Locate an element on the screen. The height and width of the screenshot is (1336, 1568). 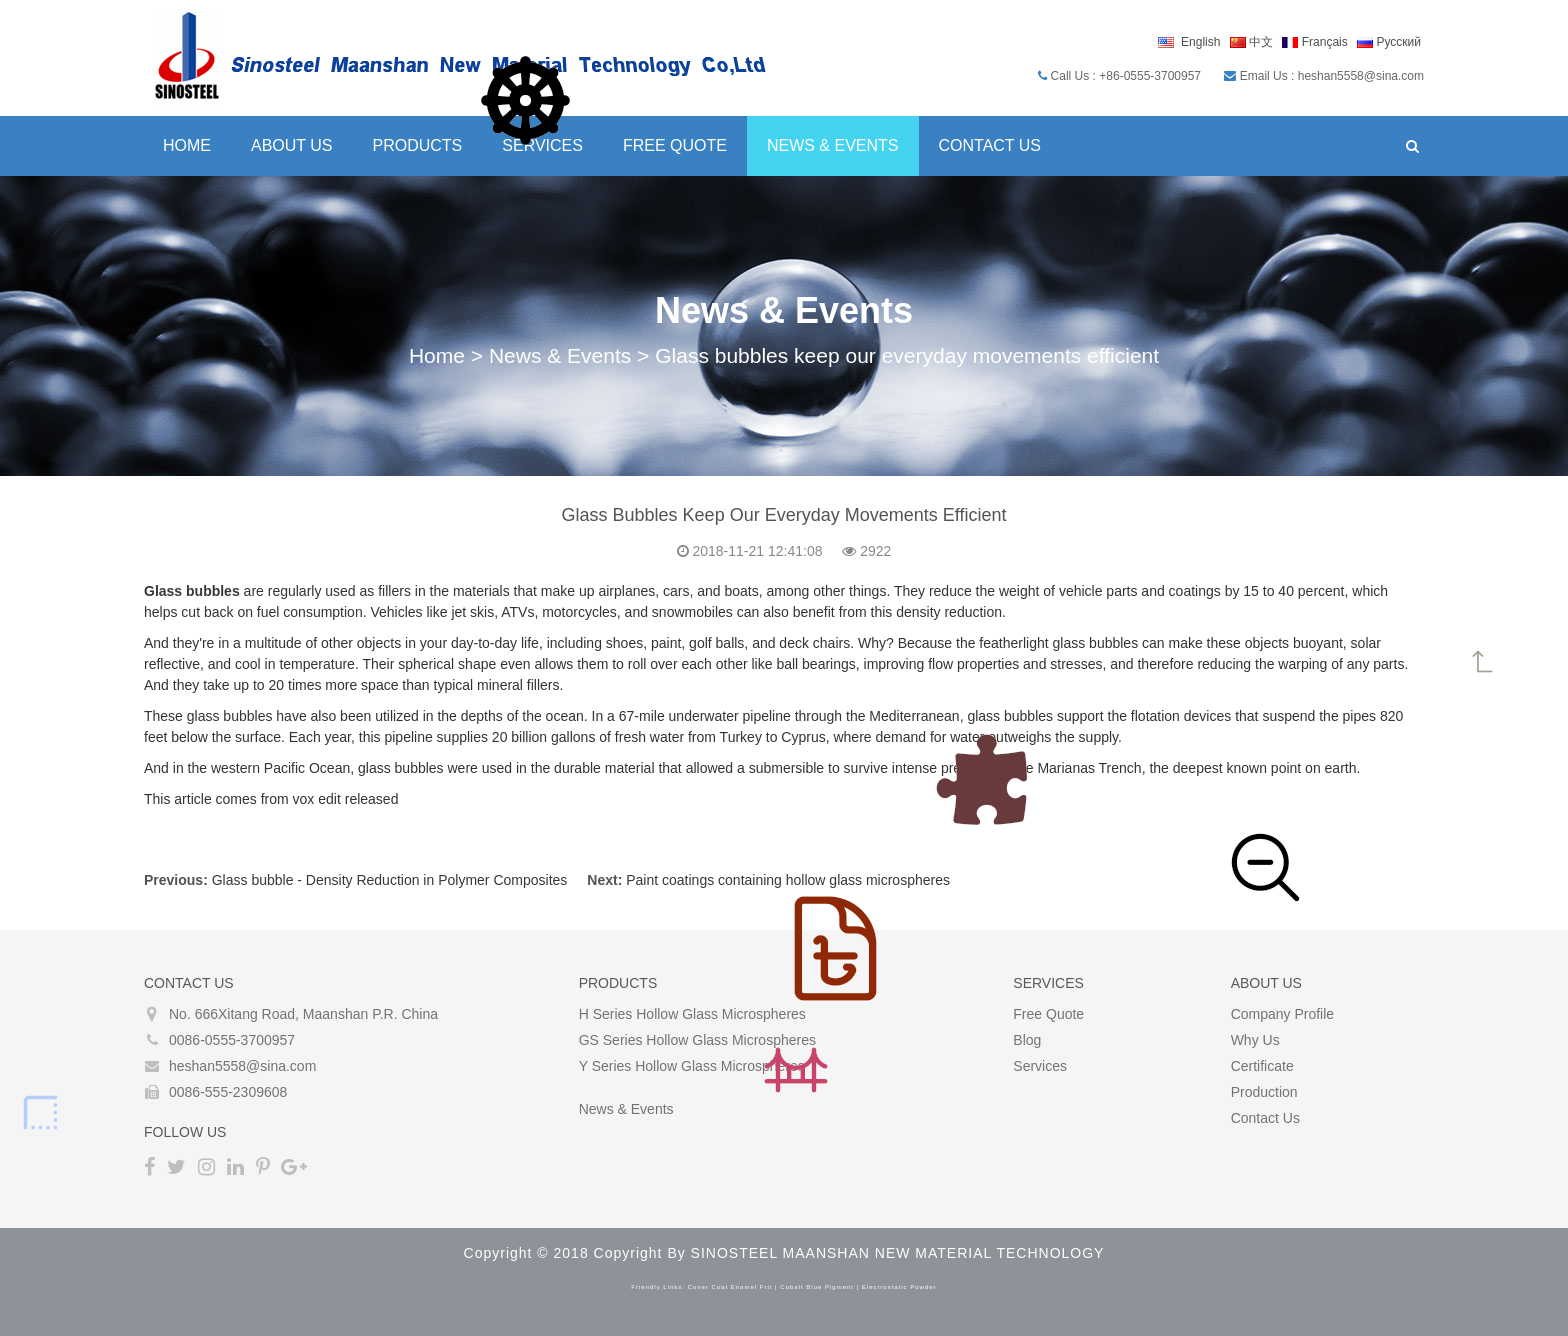
change border style for selected element is located at coordinates (40, 1112).